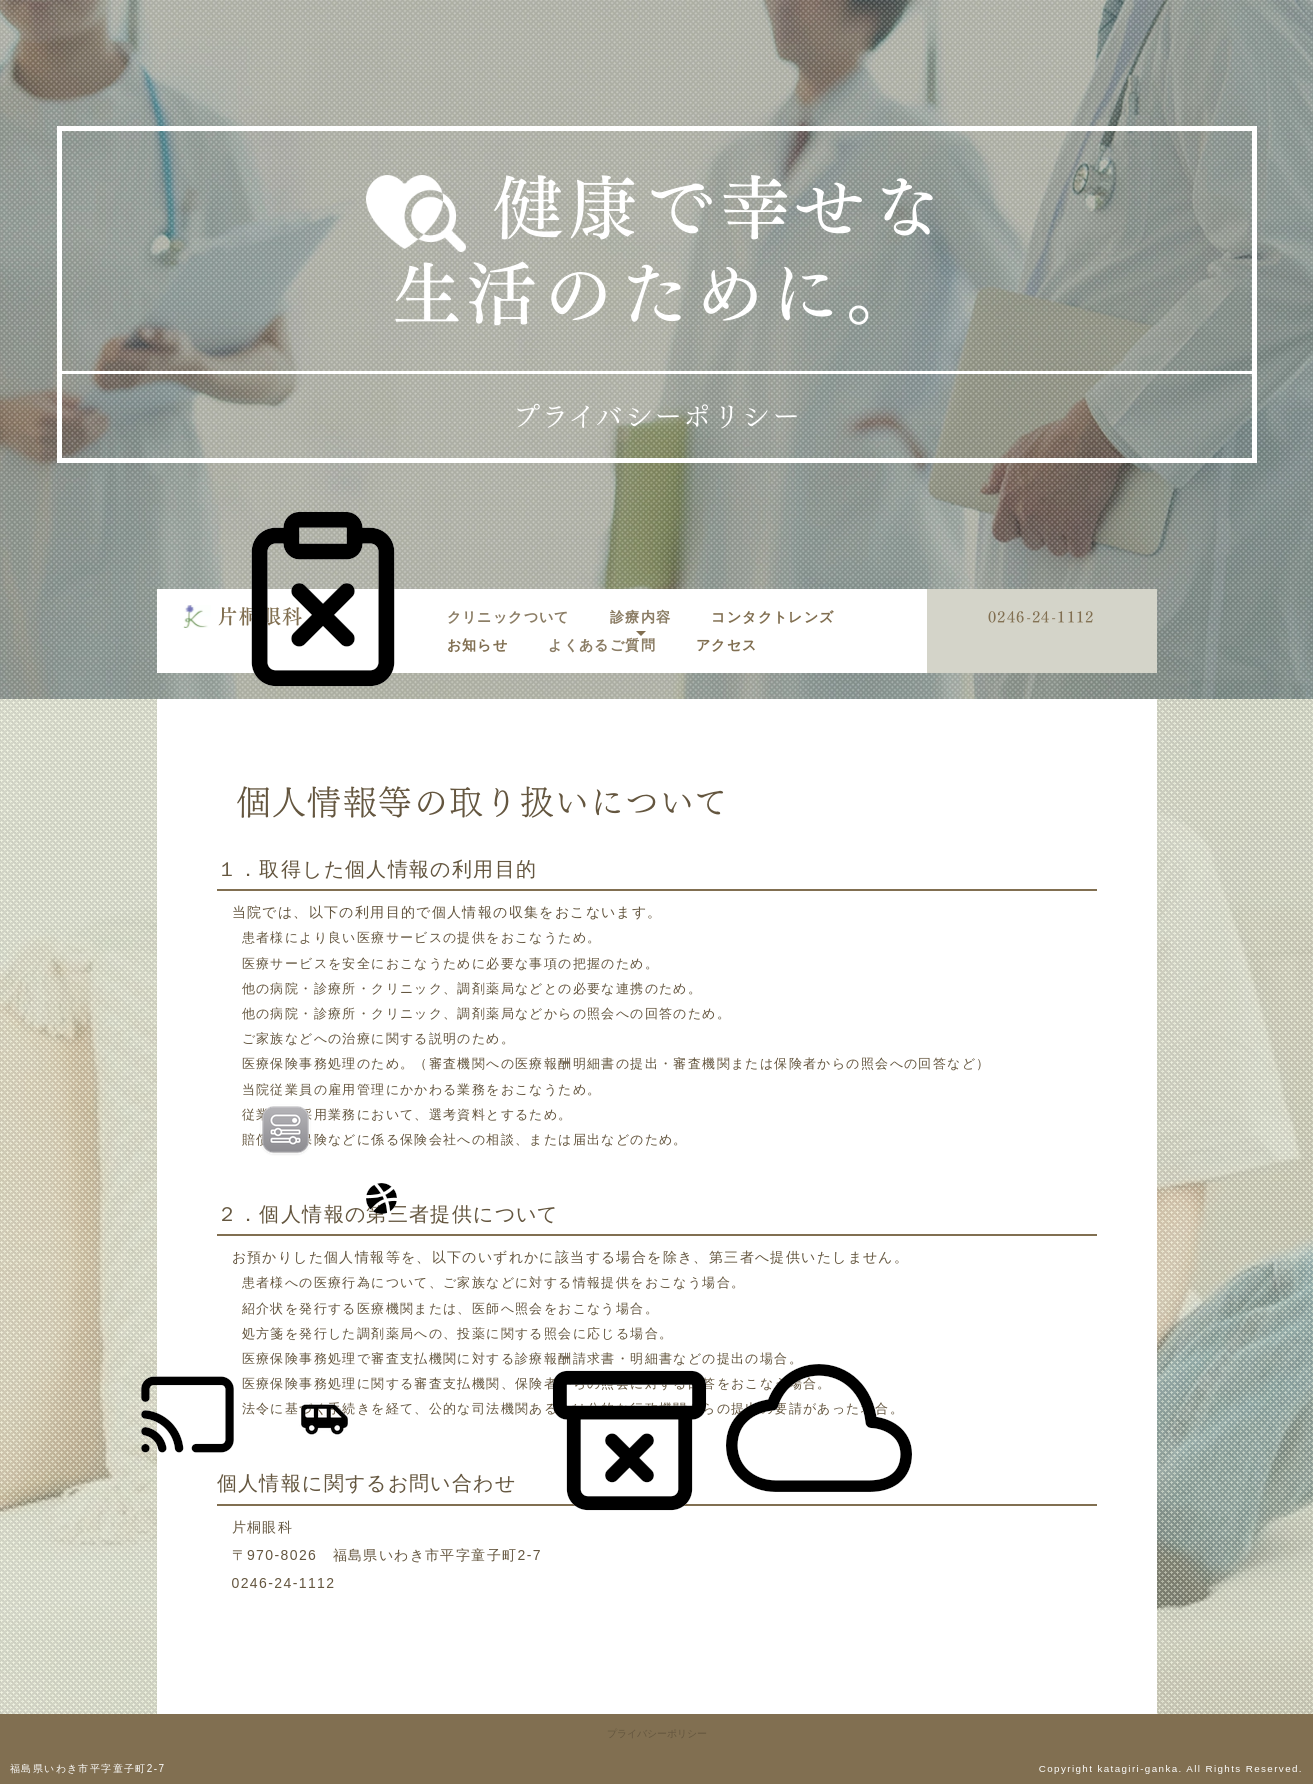  Describe the element at coordinates (285, 1129) in the screenshot. I see `open interface design application` at that location.